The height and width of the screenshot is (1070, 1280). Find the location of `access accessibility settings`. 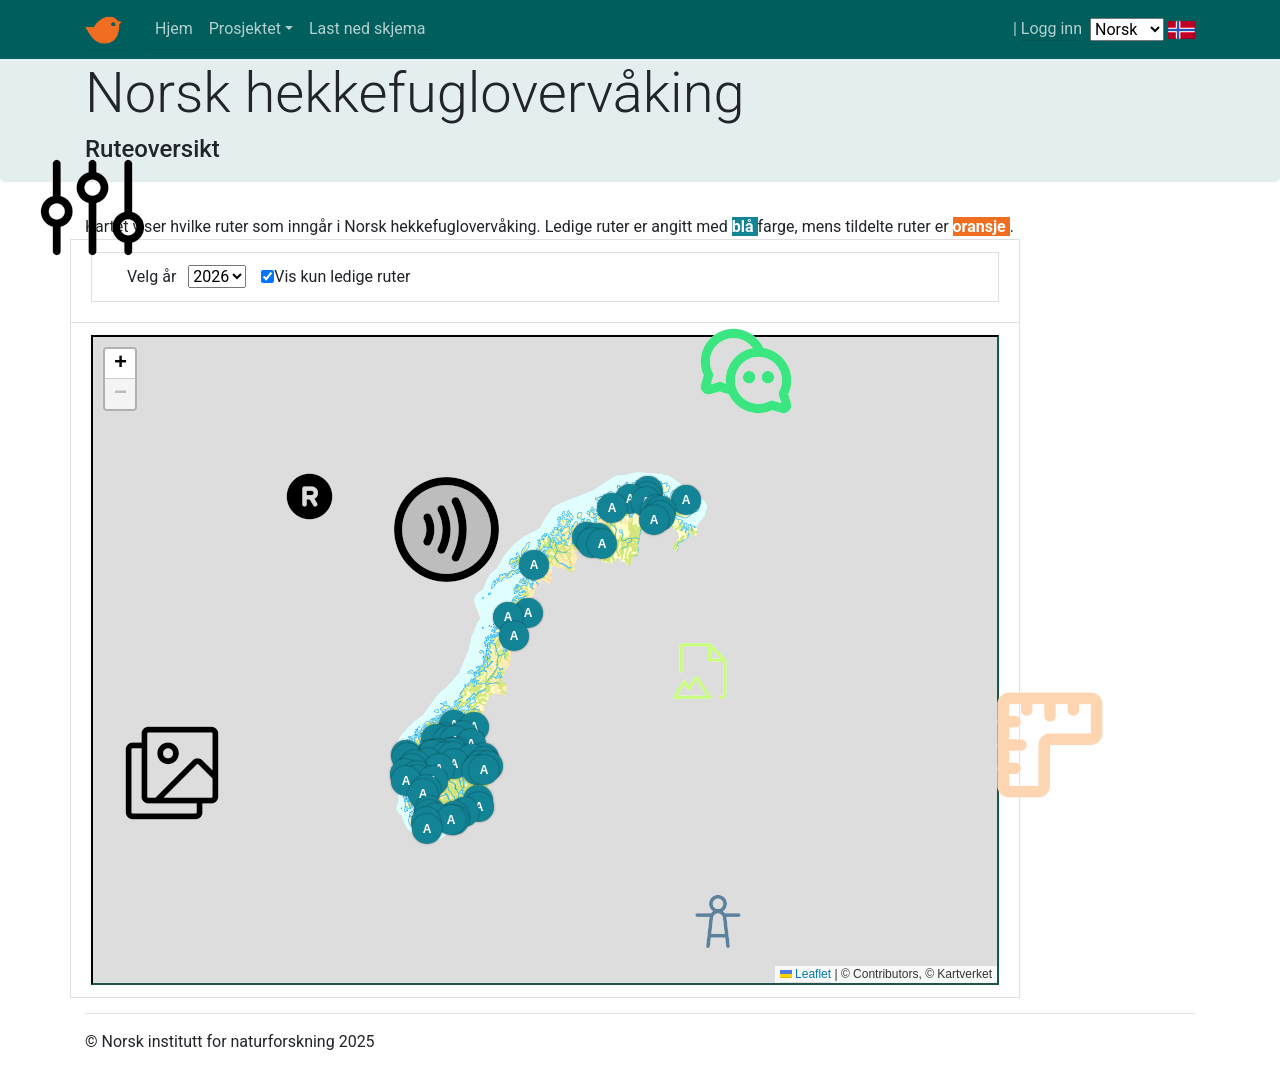

access accessibility settings is located at coordinates (718, 921).